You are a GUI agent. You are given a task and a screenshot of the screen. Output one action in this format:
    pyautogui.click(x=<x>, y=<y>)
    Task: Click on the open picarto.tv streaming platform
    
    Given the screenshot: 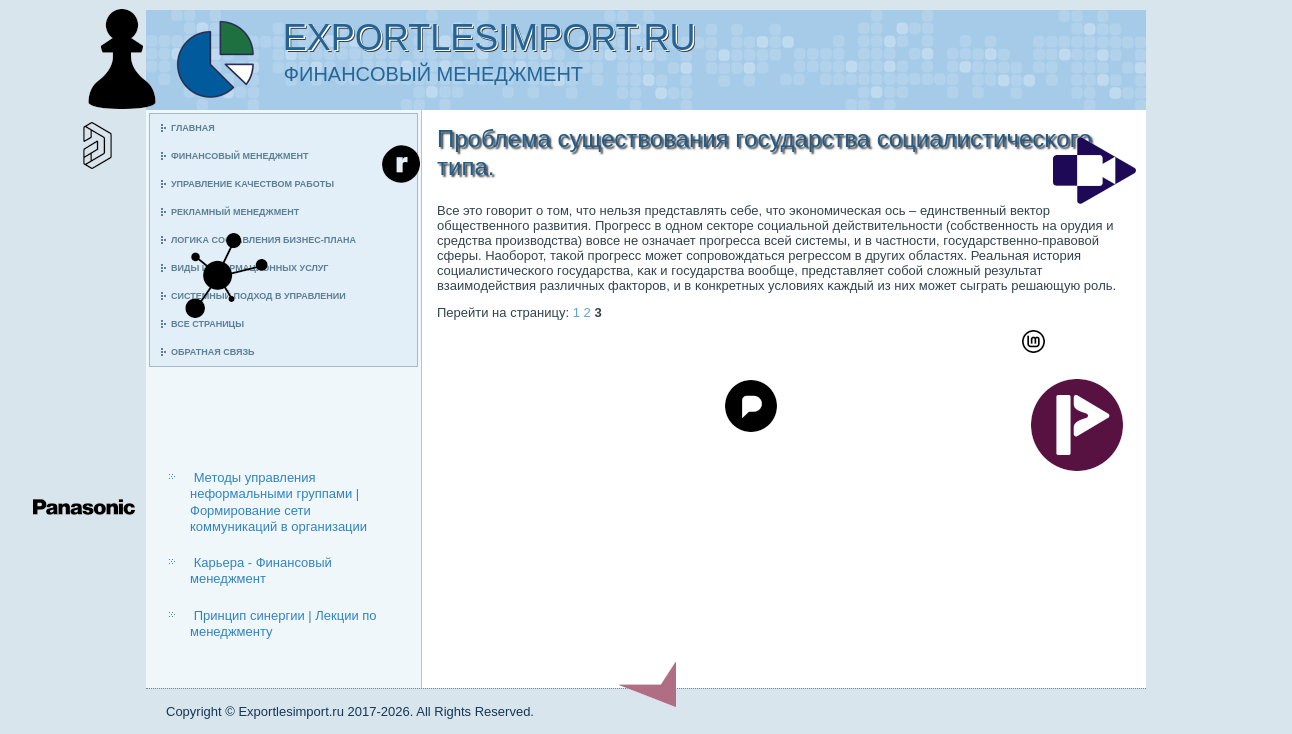 What is the action you would take?
    pyautogui.click(x=1077, y=425)
    